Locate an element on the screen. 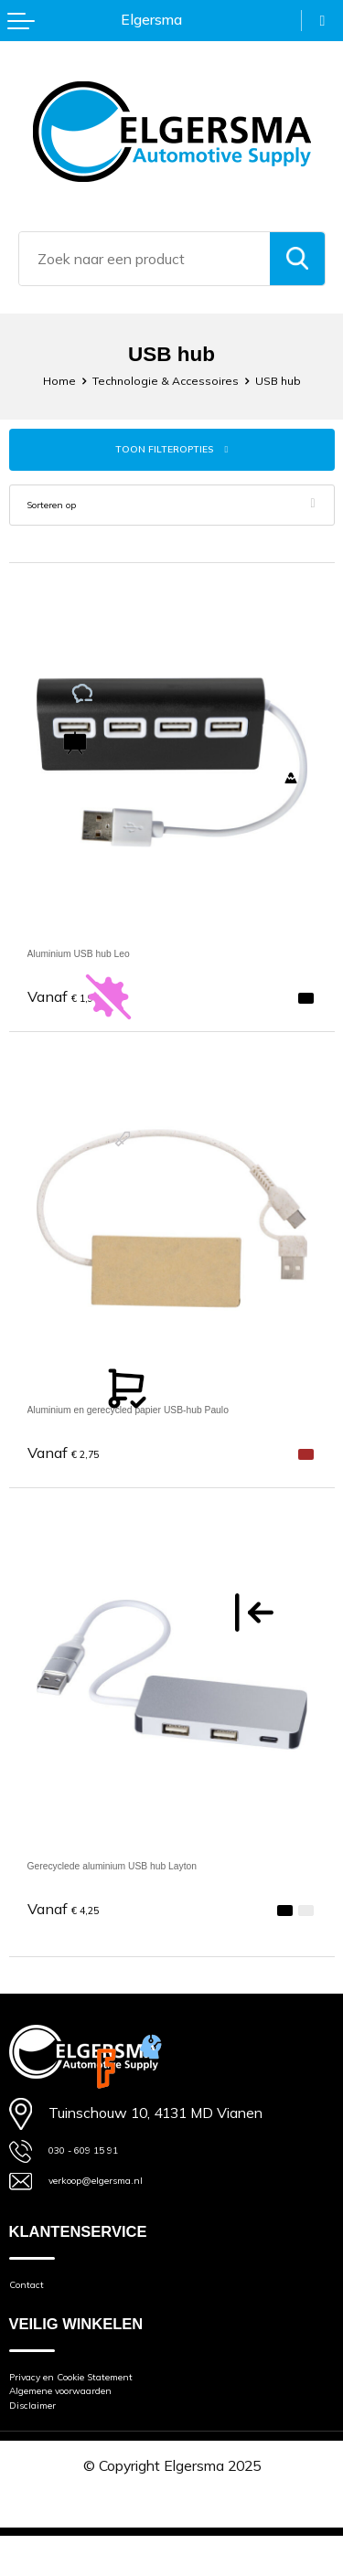 Image resolution: width=343 pixels, height=2576 pixels. launch fortnite game is located at coordinates (107, 2069).